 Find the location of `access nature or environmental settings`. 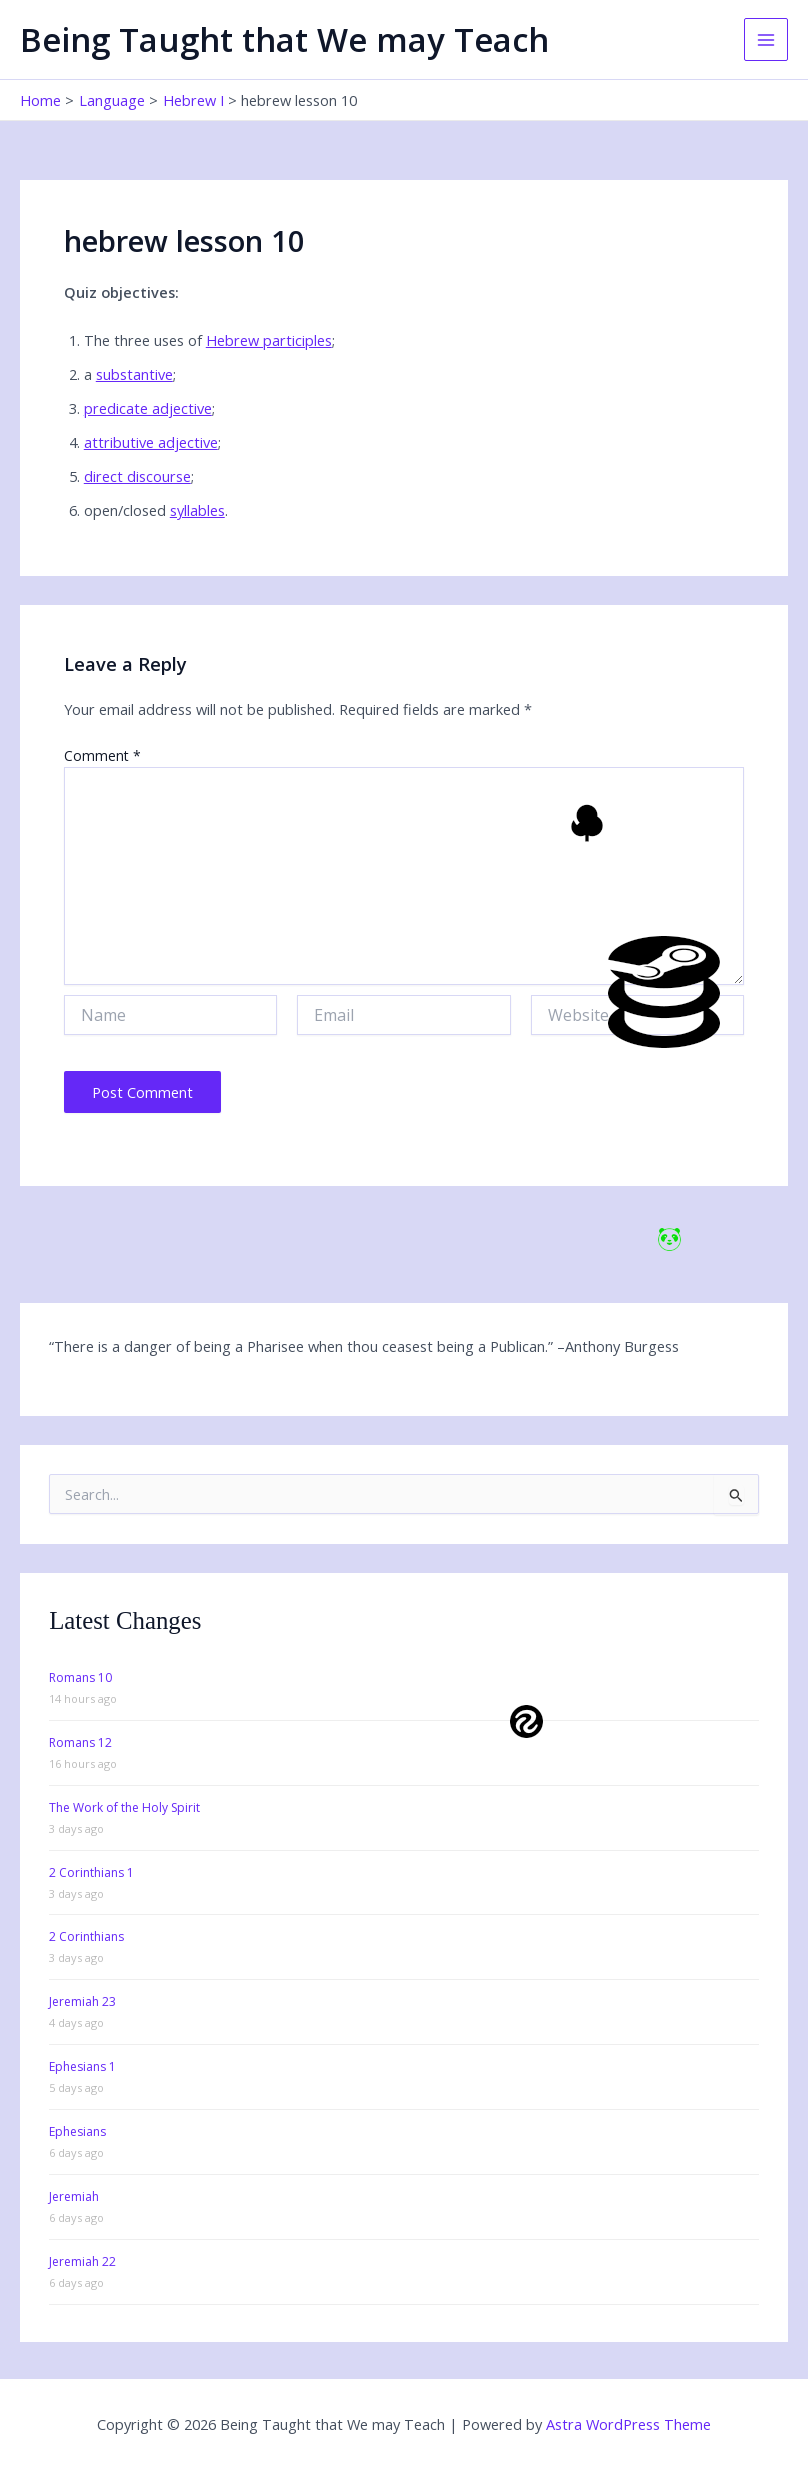

access nature or environmental settings is located at coordinates (587, 824).